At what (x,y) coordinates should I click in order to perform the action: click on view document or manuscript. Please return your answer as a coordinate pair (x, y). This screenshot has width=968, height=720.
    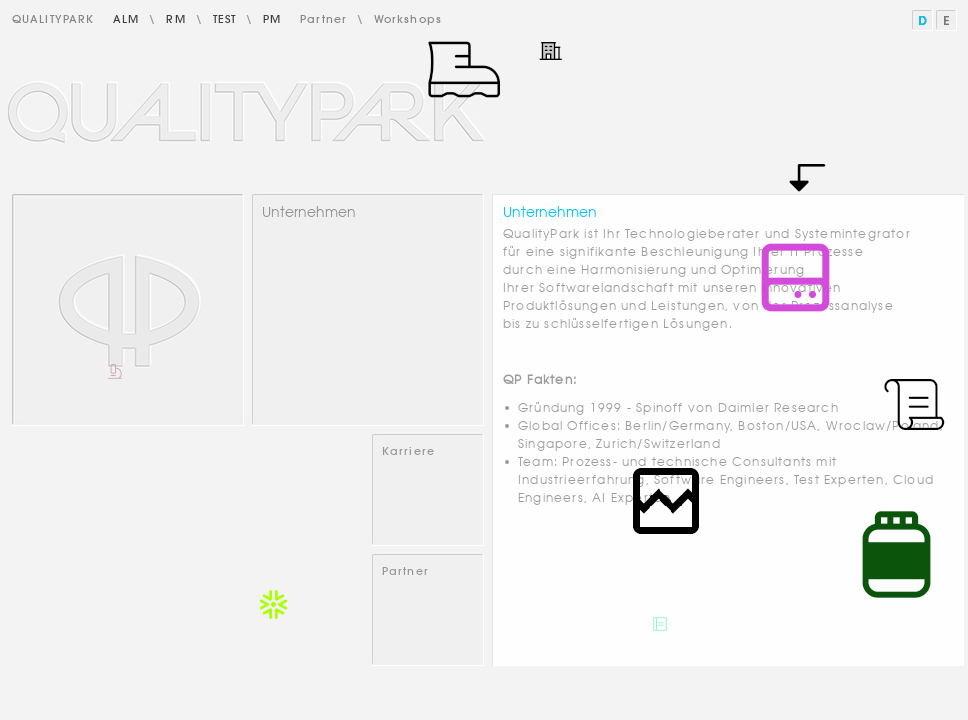
    Looking at the image, I should click on (916, 404).